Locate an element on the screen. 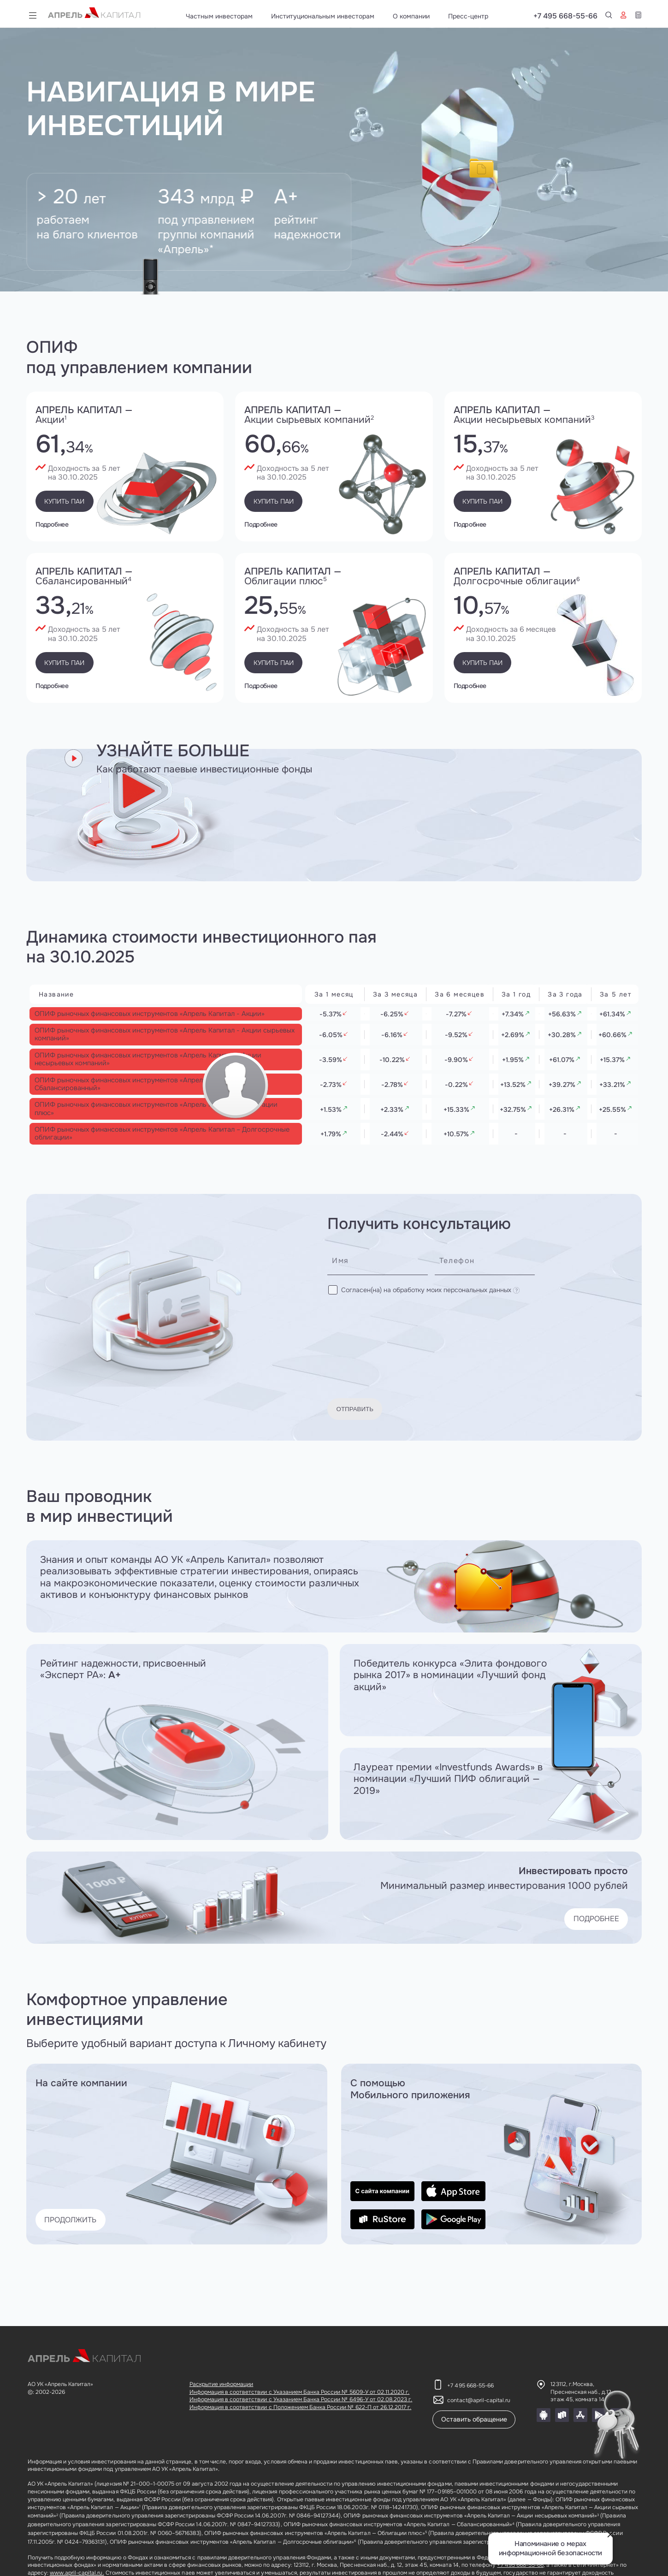 Image resolution: width=668 pixels, height=2576 pixels. access account and login settings is located at coordinates (617, 2426).